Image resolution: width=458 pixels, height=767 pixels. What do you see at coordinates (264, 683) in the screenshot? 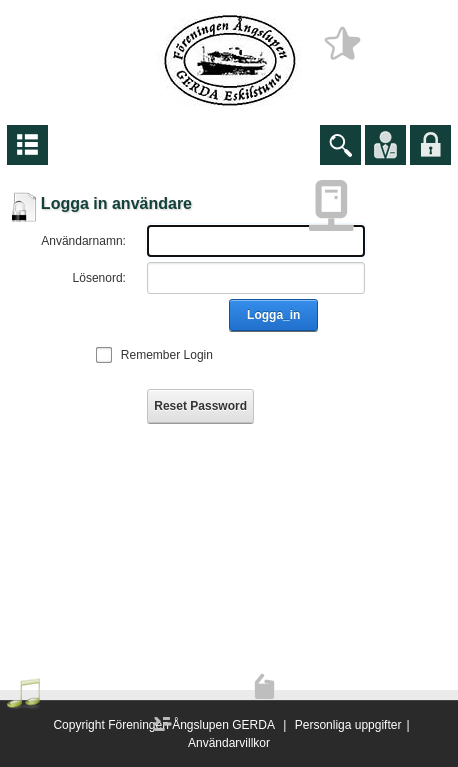
I see `install new software or application` at bounding box center [264, 683].